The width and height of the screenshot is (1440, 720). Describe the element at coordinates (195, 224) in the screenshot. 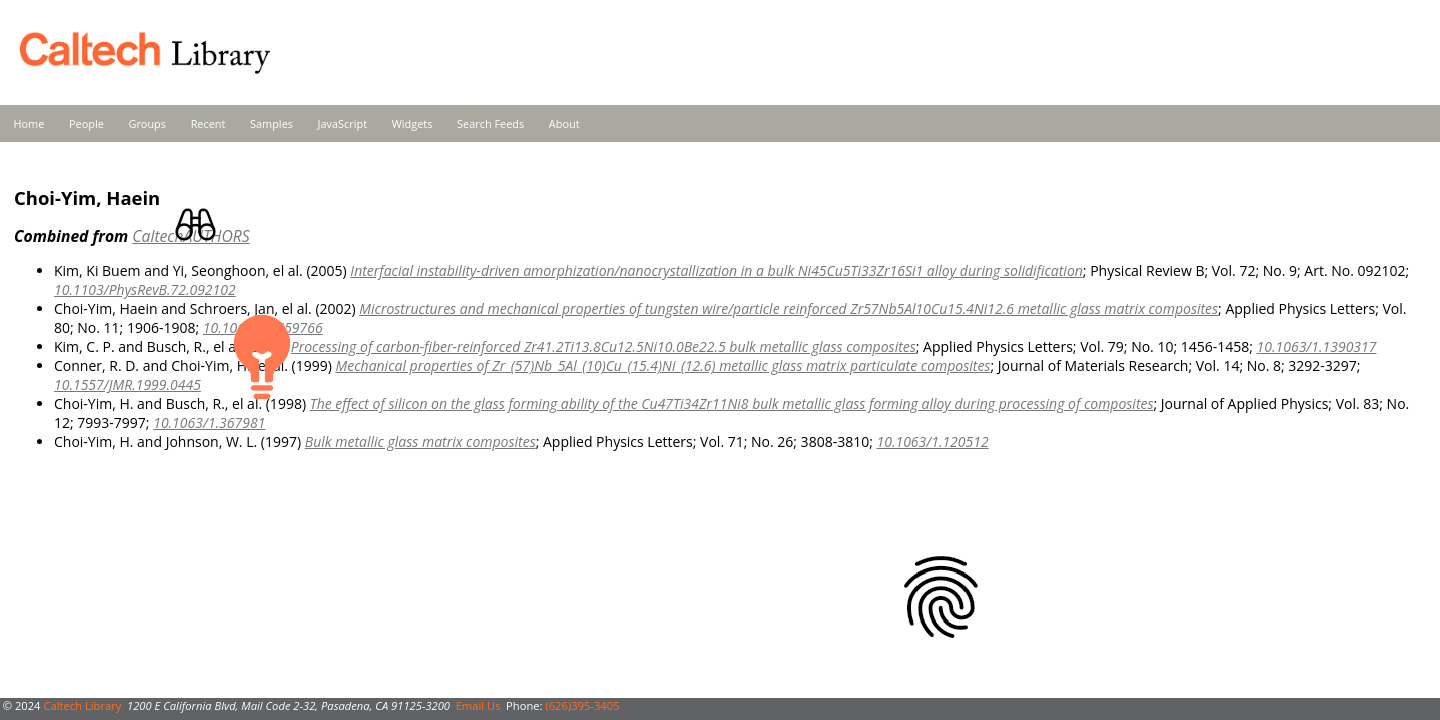

I see `search or explore content` at that location.